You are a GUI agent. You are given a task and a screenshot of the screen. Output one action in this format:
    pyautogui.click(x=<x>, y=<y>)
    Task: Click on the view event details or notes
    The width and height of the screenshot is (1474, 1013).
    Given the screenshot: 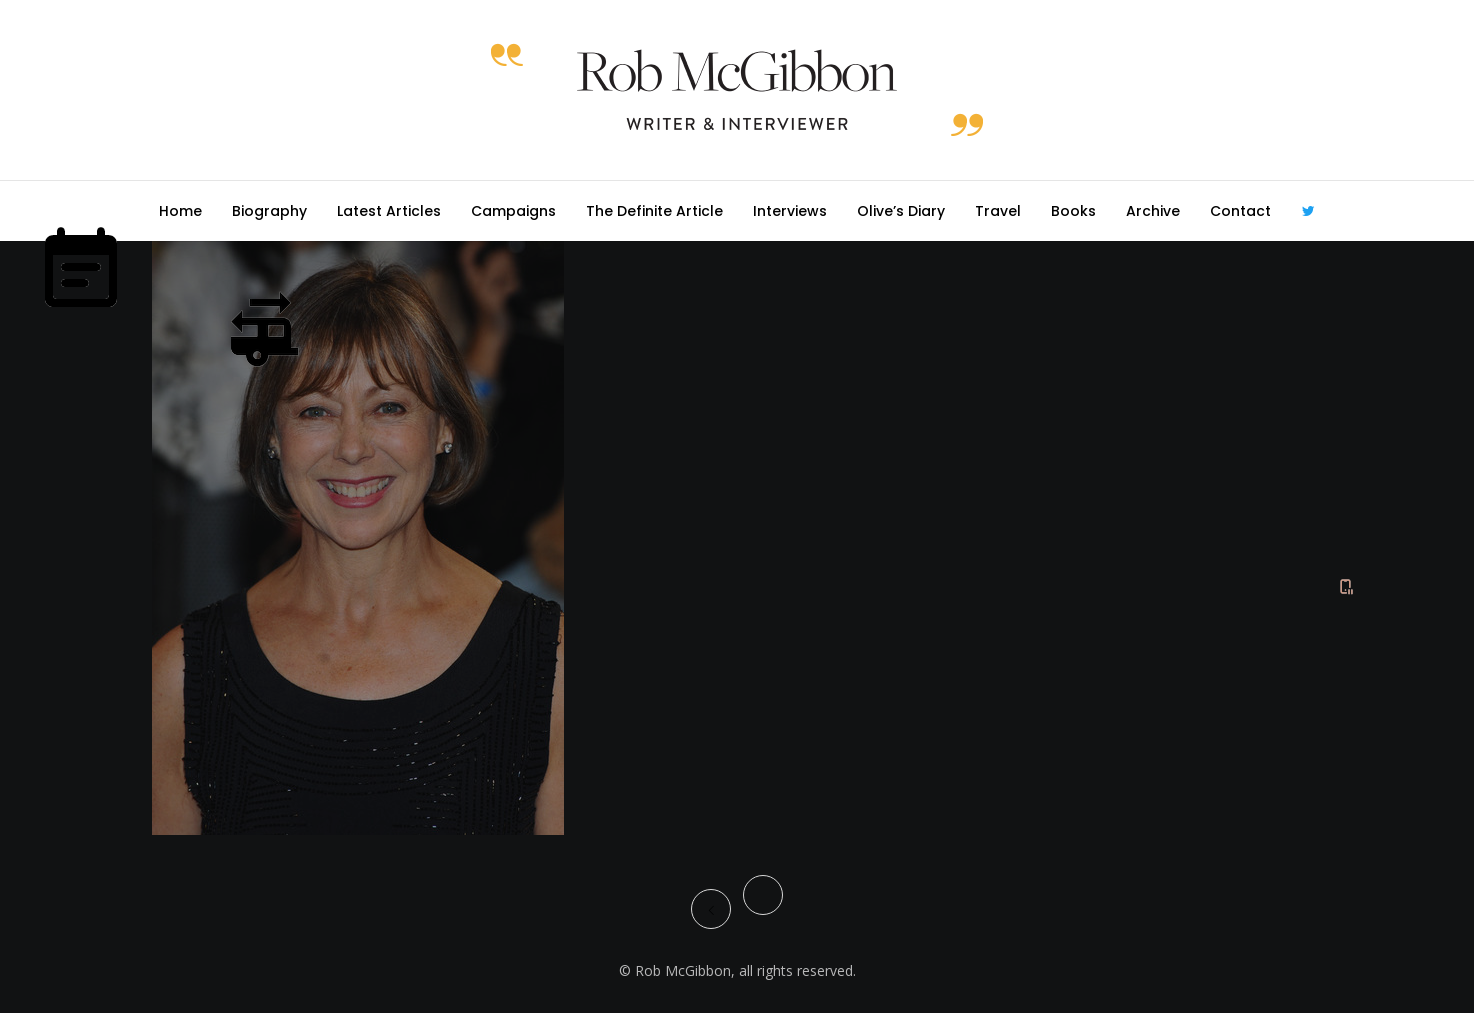 What is the action you would take?
    pyautogui.click(x=81, y=271)
    